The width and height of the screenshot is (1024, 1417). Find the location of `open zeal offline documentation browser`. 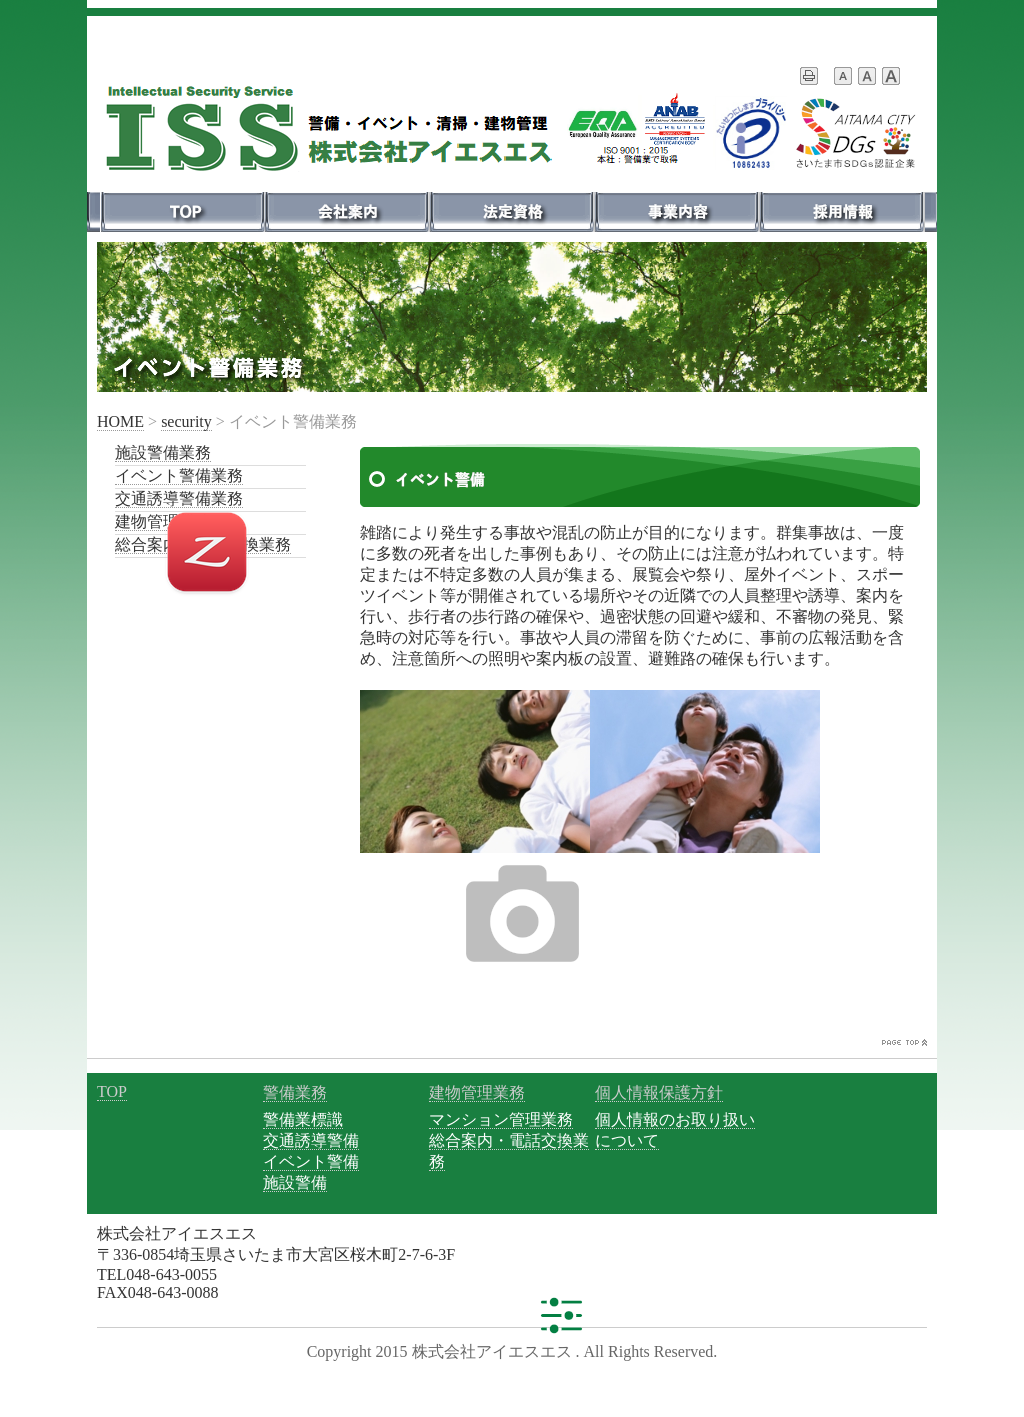

open zeal offline documentation browser is located at coordinates (207, 552).